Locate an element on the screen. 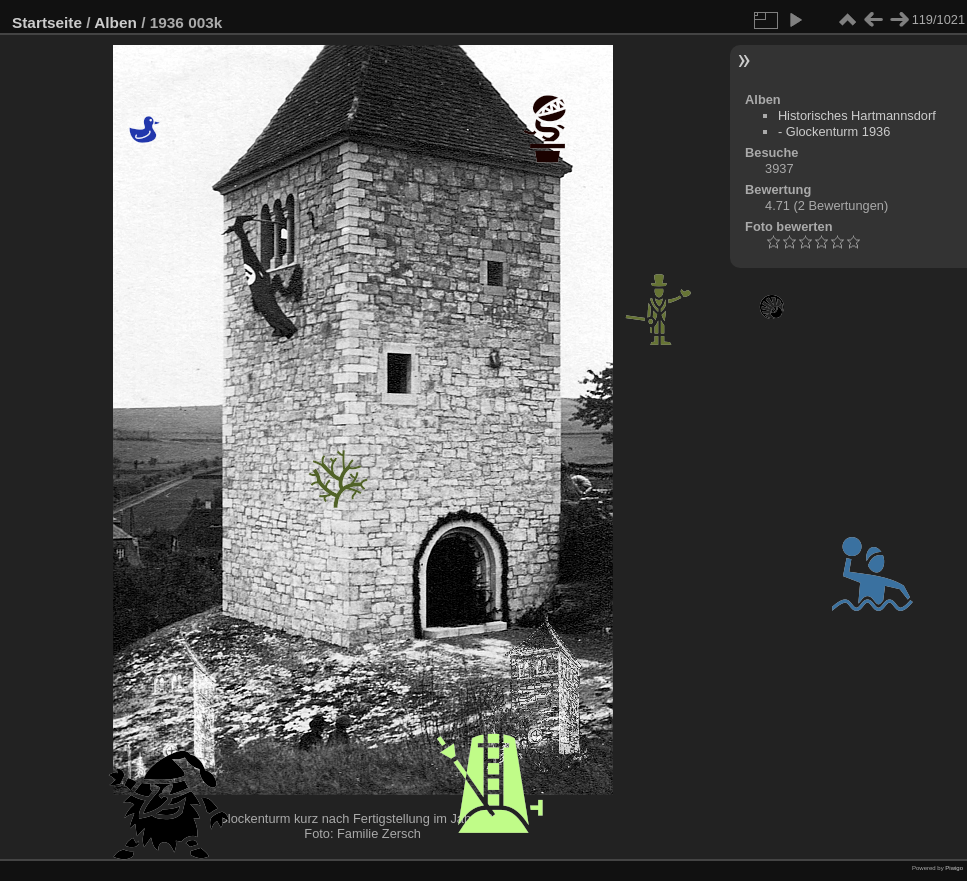 This screenshot has height=881, width=967. access bath time or kids' mode features is located at coordinates (144, 129).